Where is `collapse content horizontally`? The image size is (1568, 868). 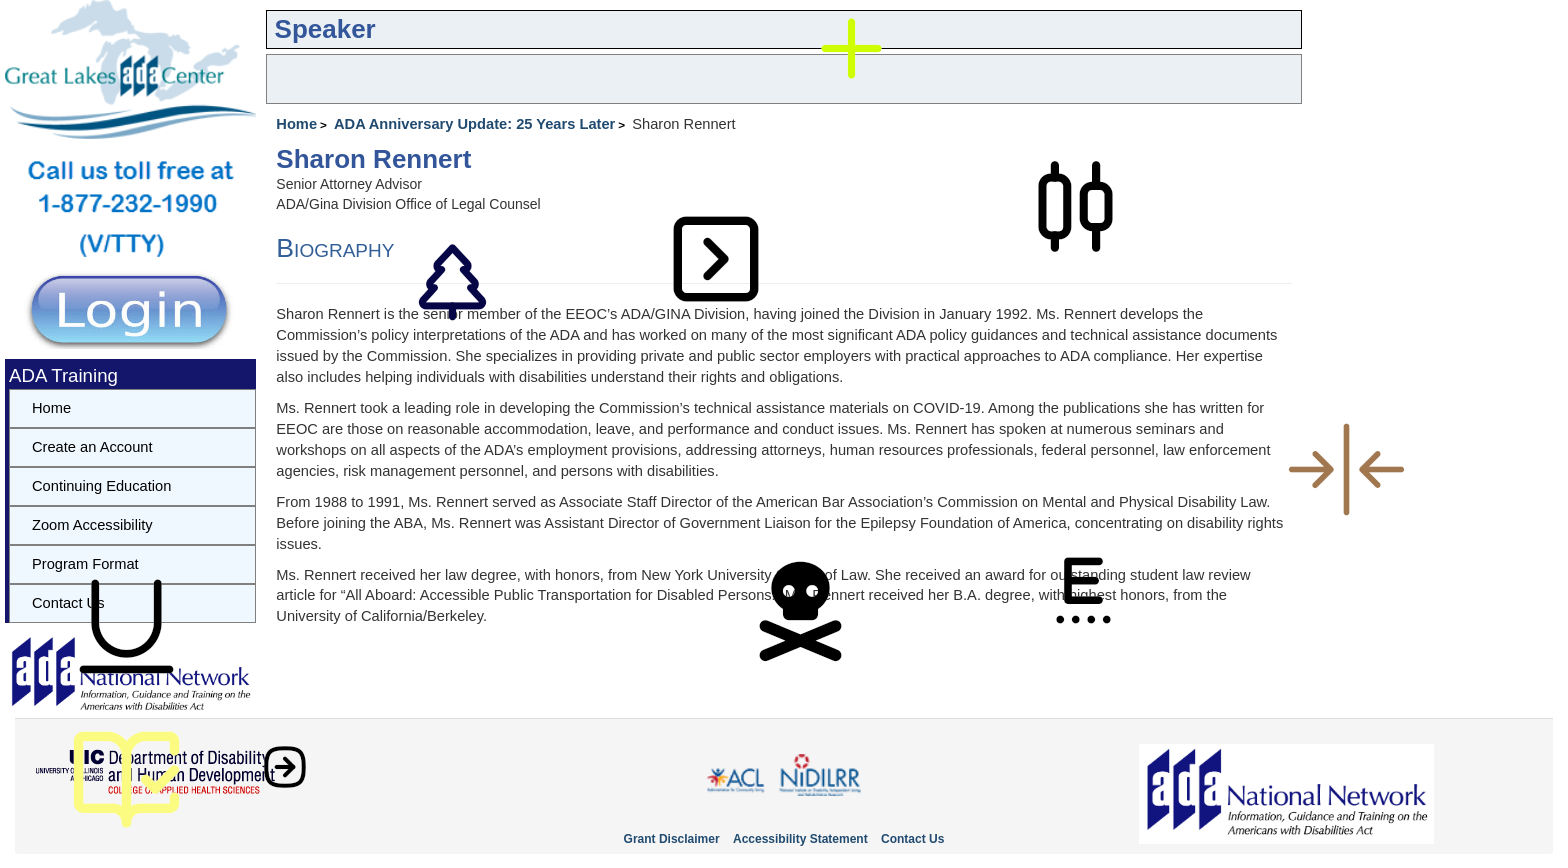 collapse content horizontally is located at coordinates (1346, 469).